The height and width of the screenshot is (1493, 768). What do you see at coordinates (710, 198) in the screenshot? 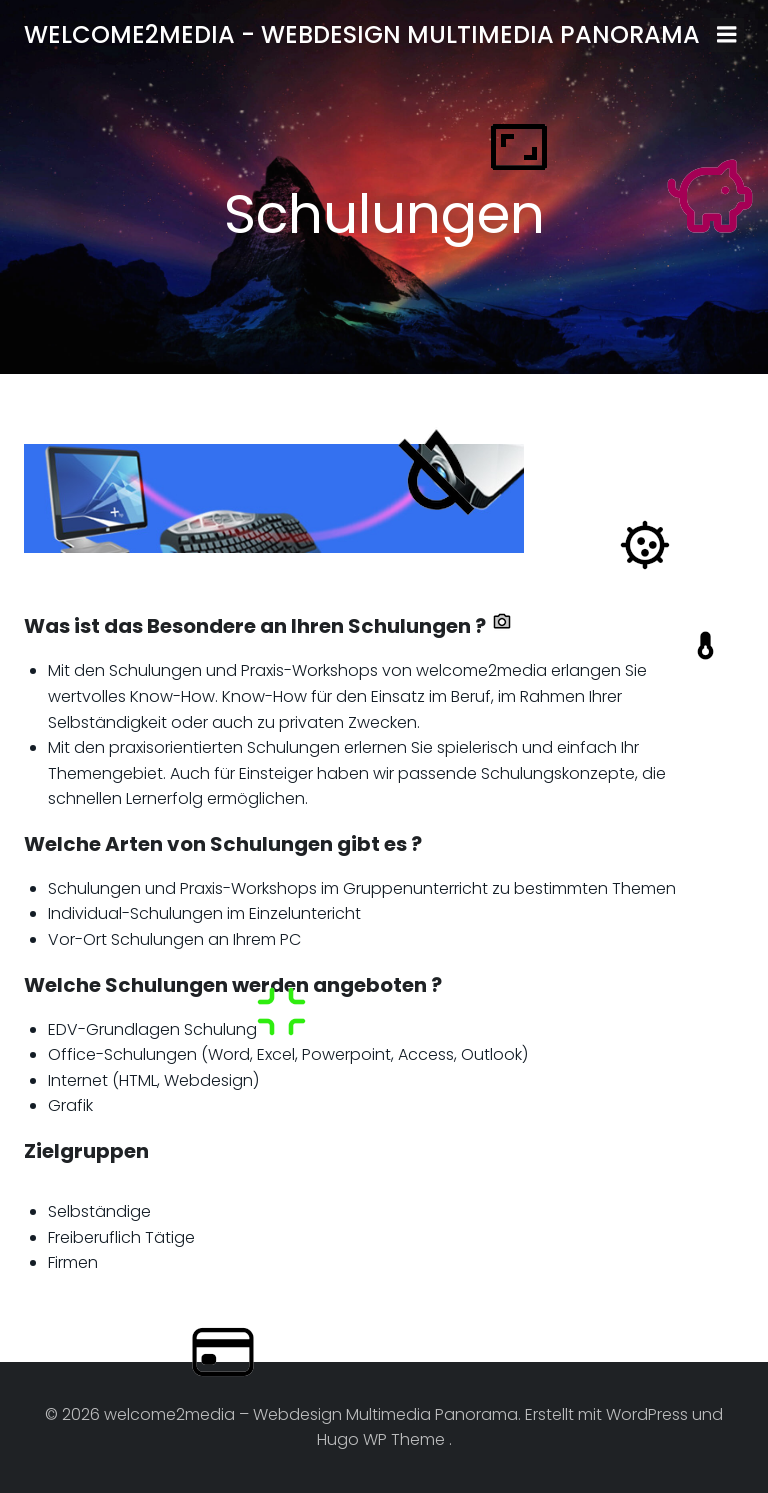
I see `access savings or budget features` at bounding box center [710, 198].